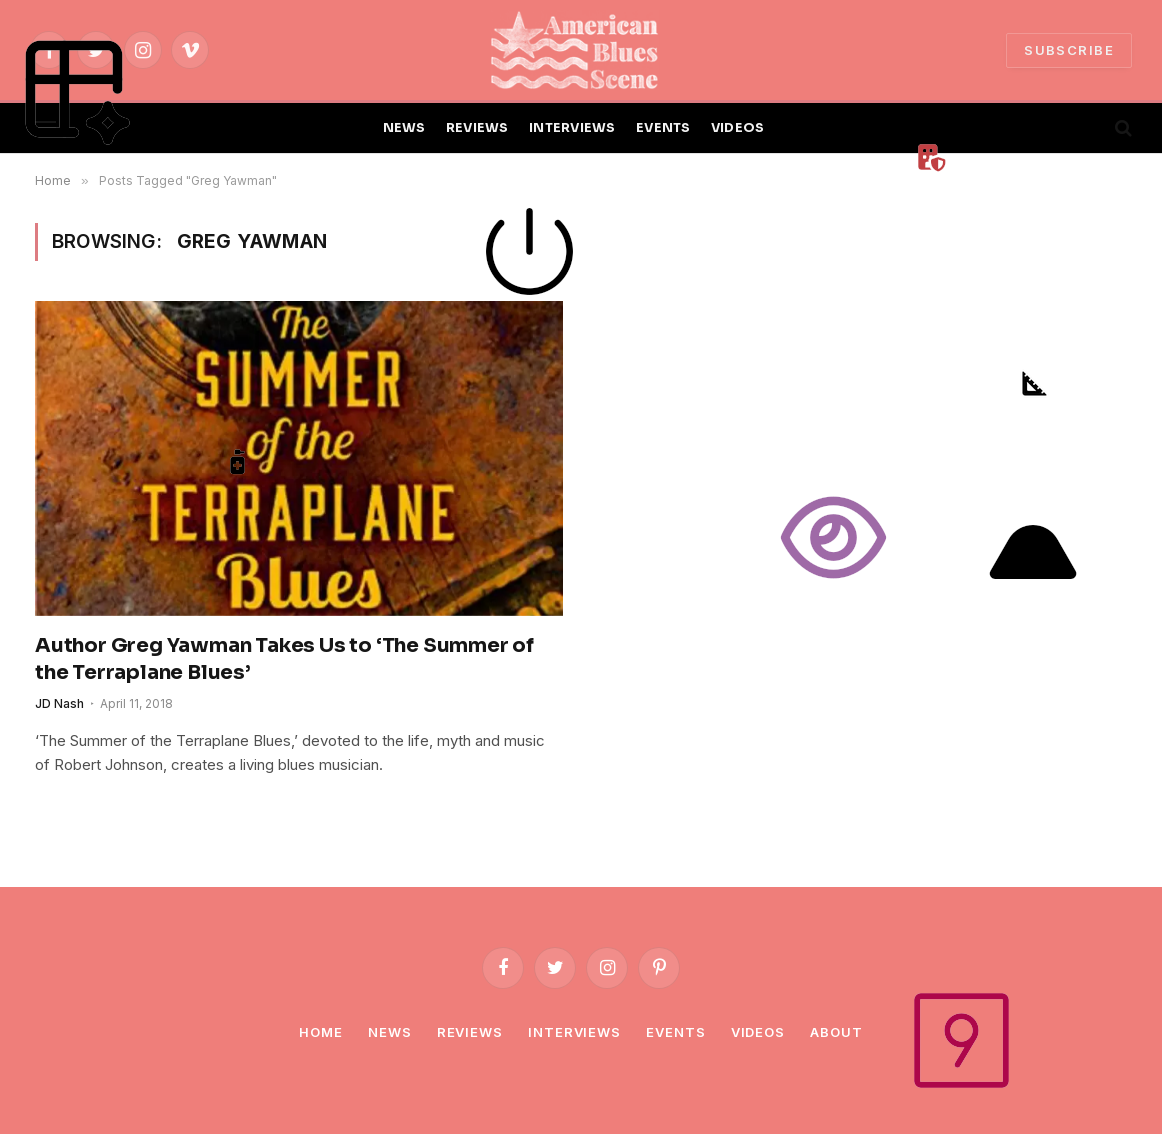 Image resolution: width=1162 pixels, height=1134 pixels. What do you see at coordinates (931, 157) in the screenshot?
I see `access building security settings` at bounding box center [931, 157].